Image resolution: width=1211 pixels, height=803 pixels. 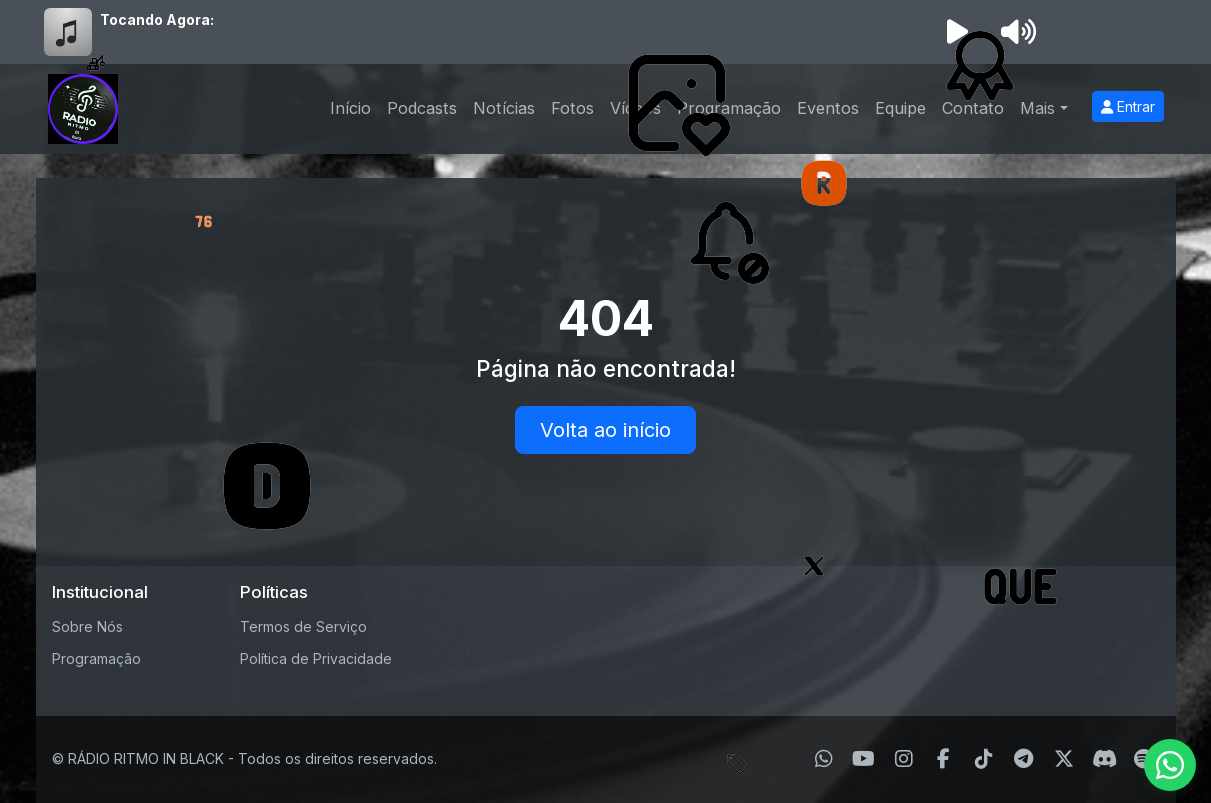 What do you see at coordinates (814, 566) in the screenshot?
I see `share to X (formerly Twitter)` at bounding box center [814, 566].